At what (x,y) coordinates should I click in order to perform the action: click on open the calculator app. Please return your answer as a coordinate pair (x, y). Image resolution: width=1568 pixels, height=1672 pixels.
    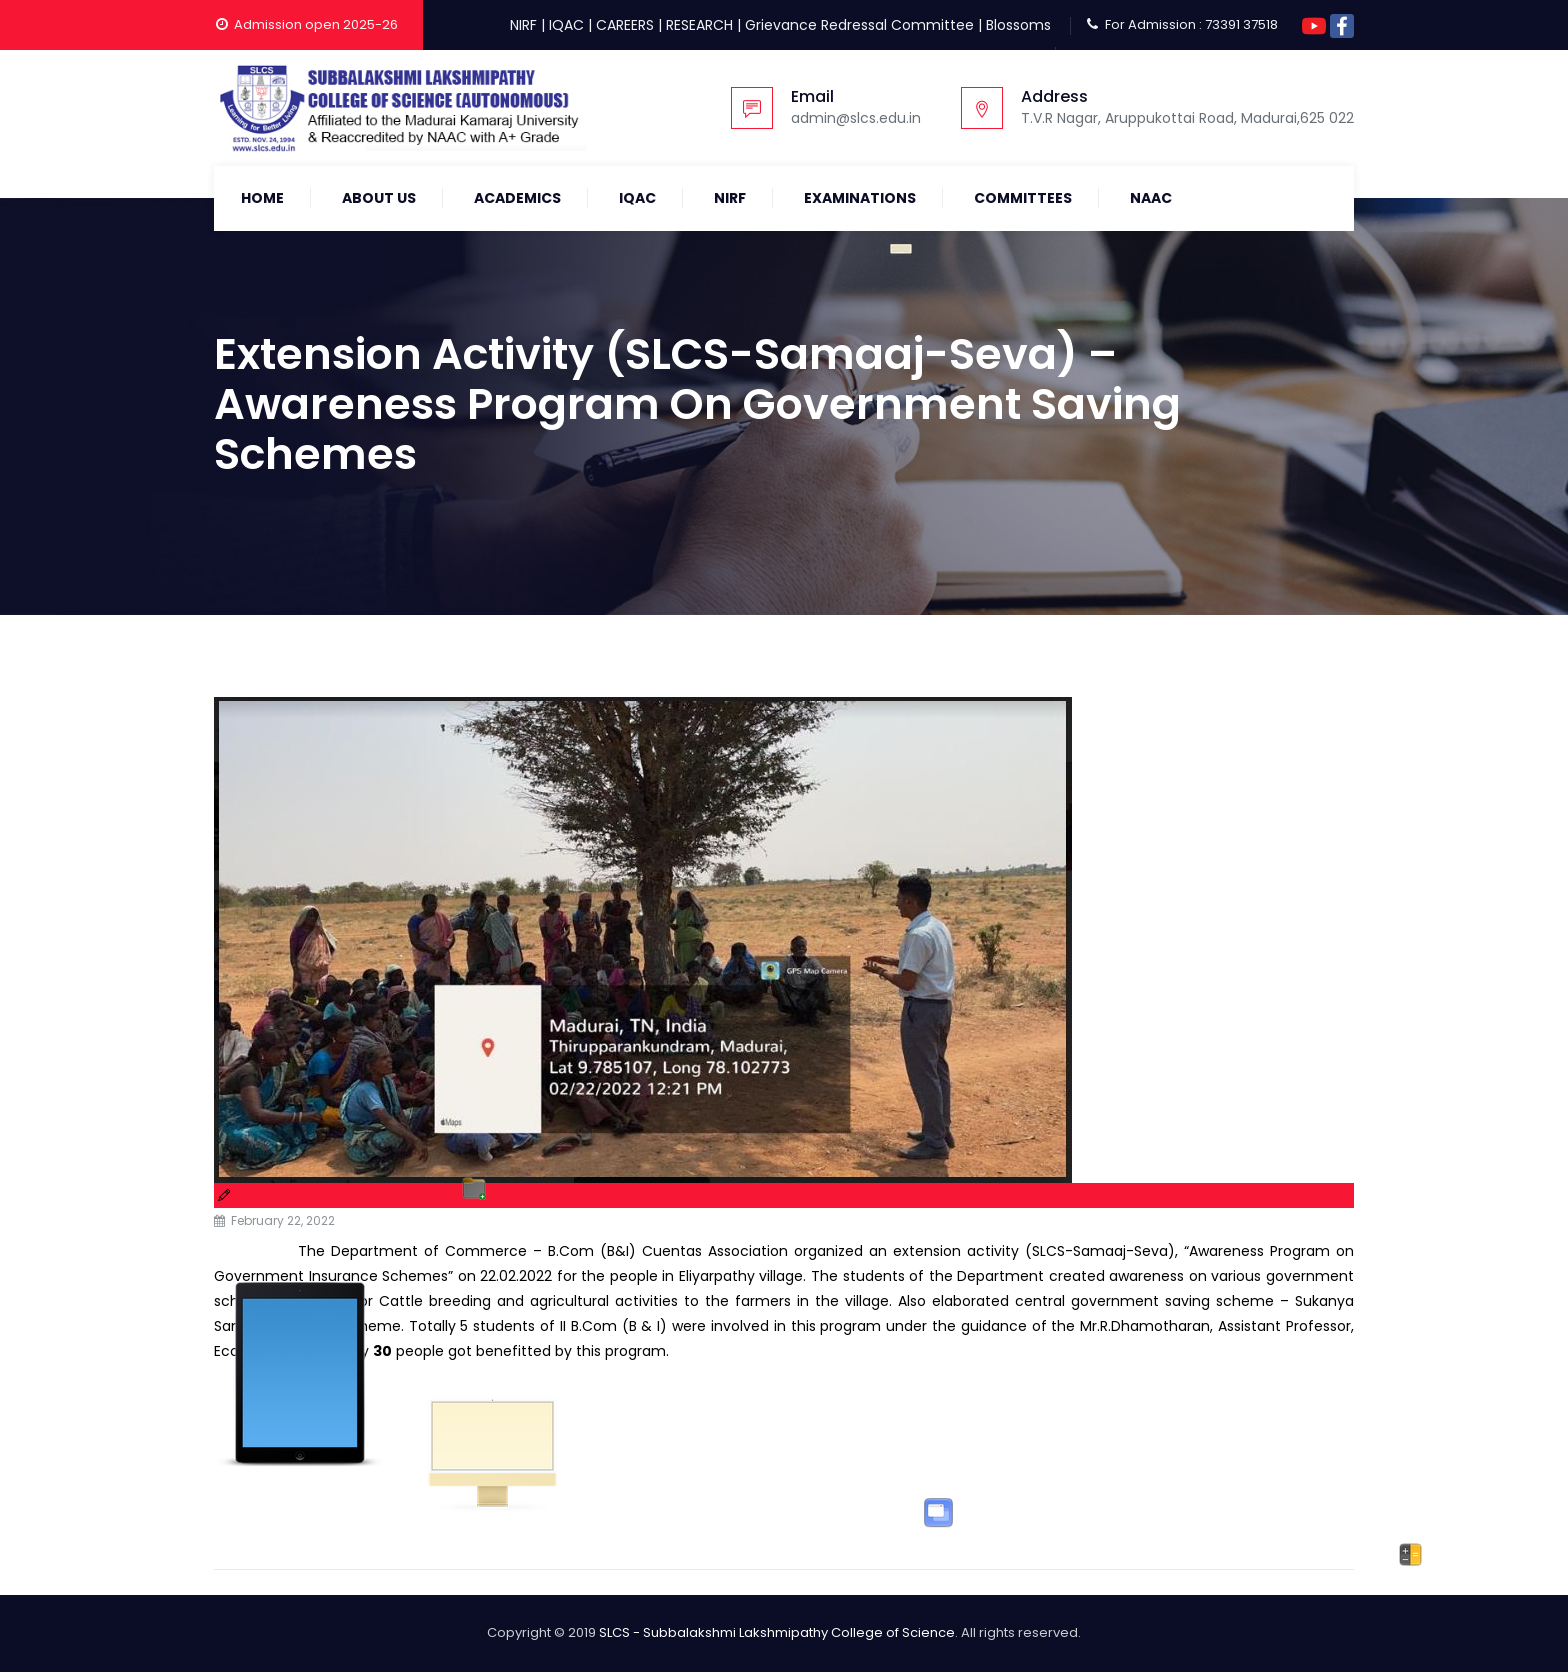
    Looking at the image, I should click on (1410, 1554).